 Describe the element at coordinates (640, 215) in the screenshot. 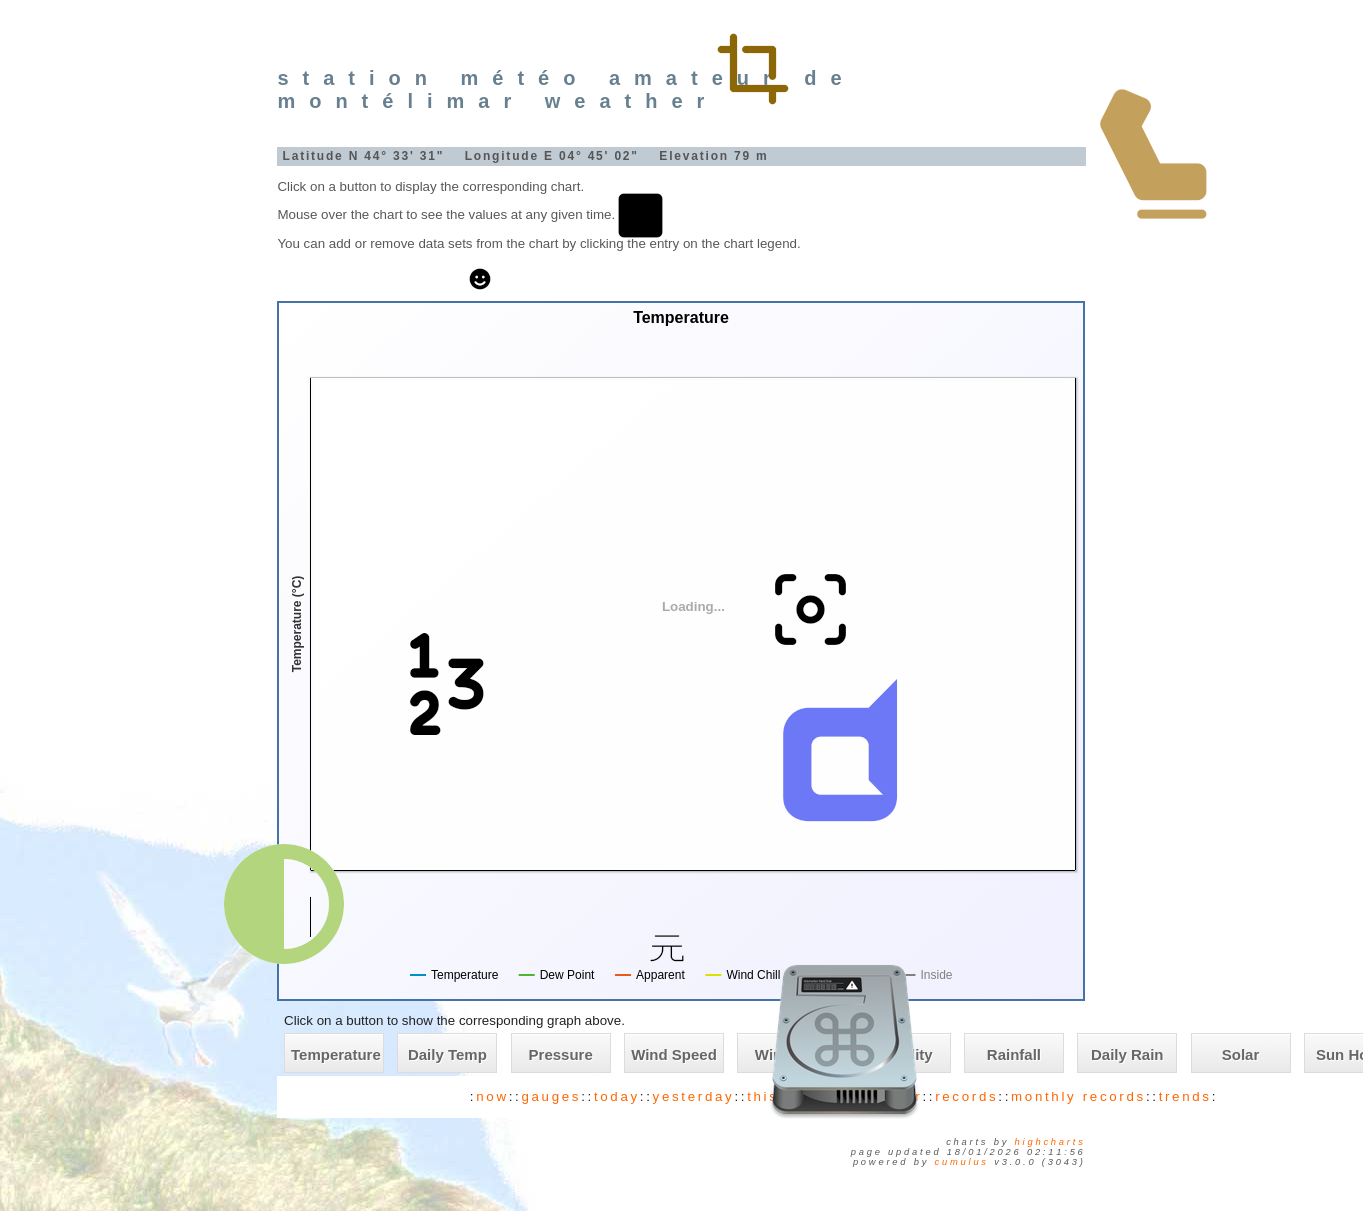

I see `a filled checkbox or selected state` at that location.